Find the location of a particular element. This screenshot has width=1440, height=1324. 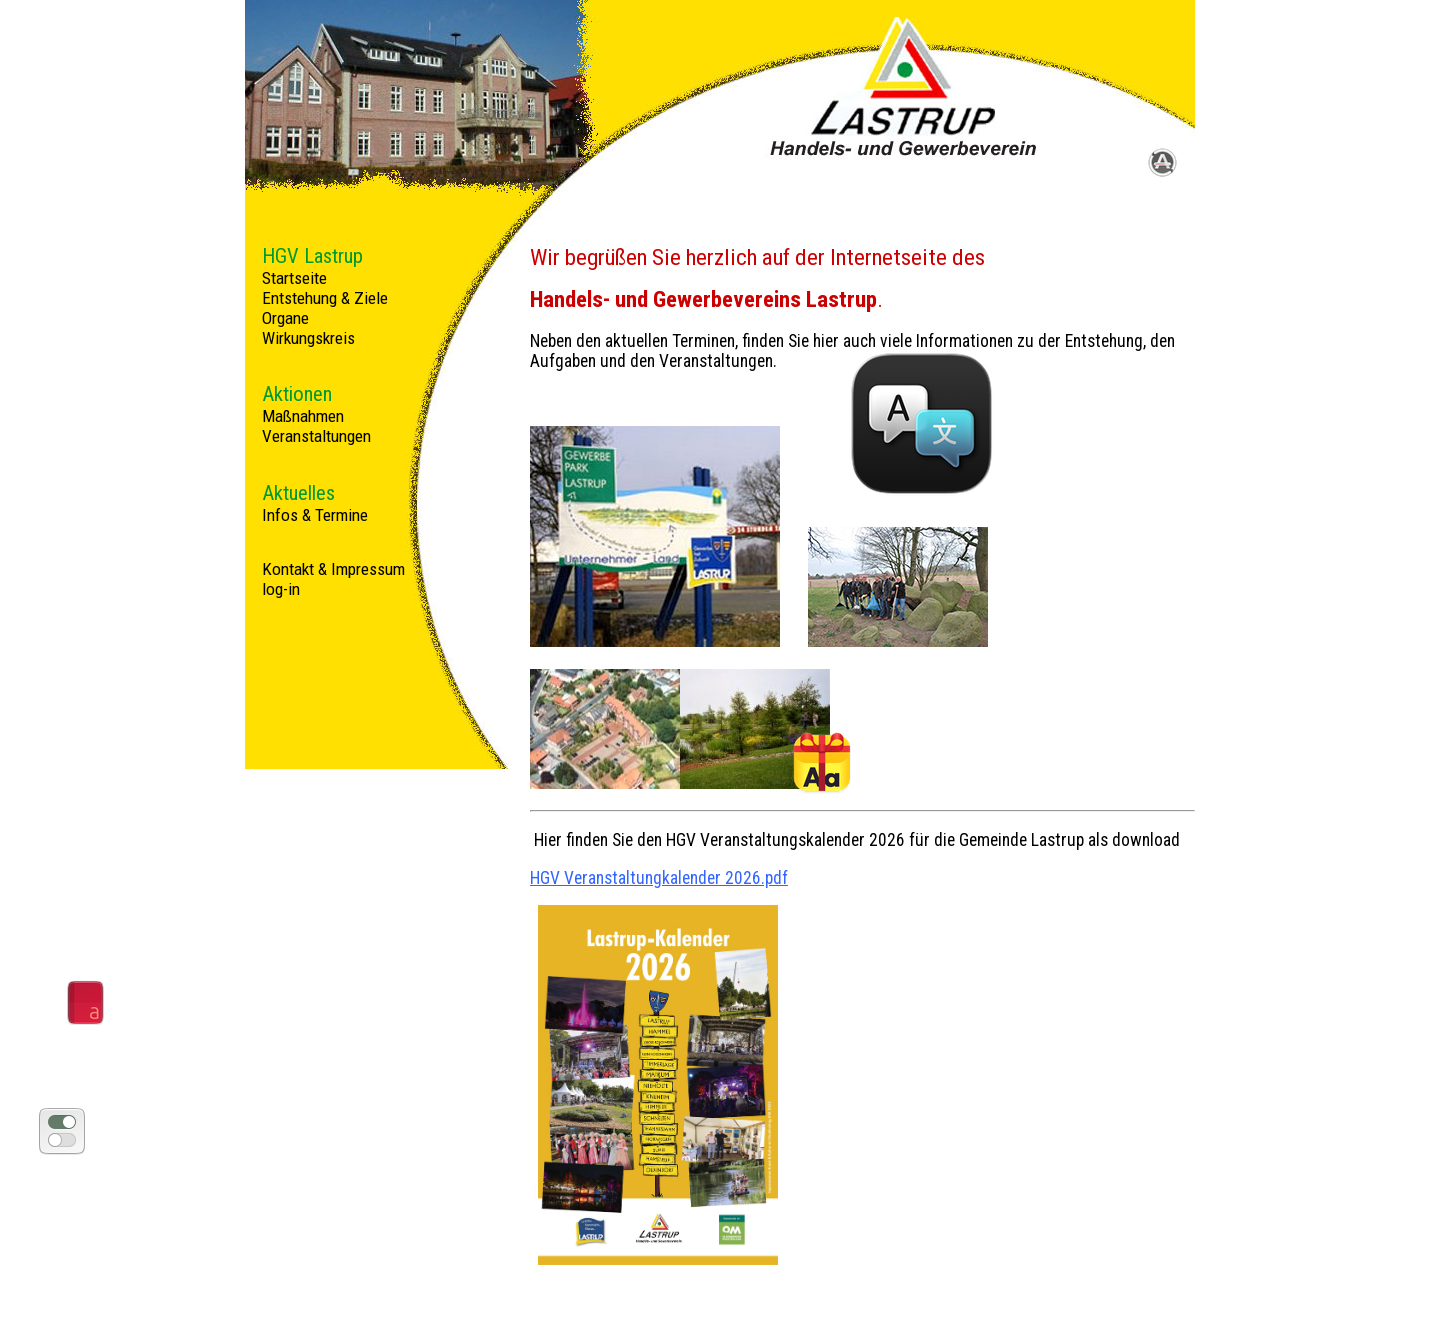

open the translate app is located at coordinates (921, 423).